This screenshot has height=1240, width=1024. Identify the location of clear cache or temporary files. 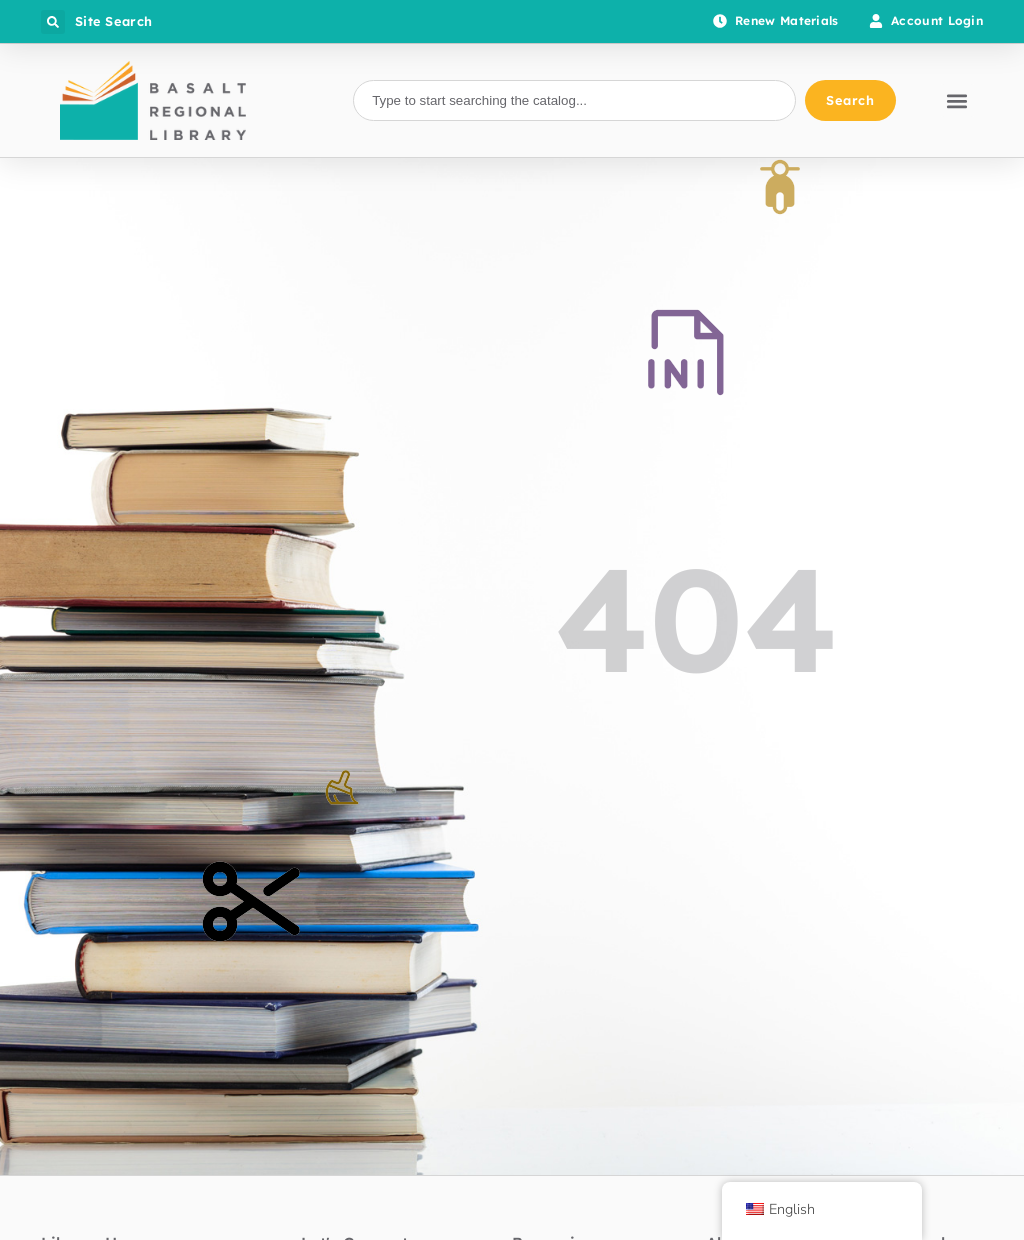
(341, 788).